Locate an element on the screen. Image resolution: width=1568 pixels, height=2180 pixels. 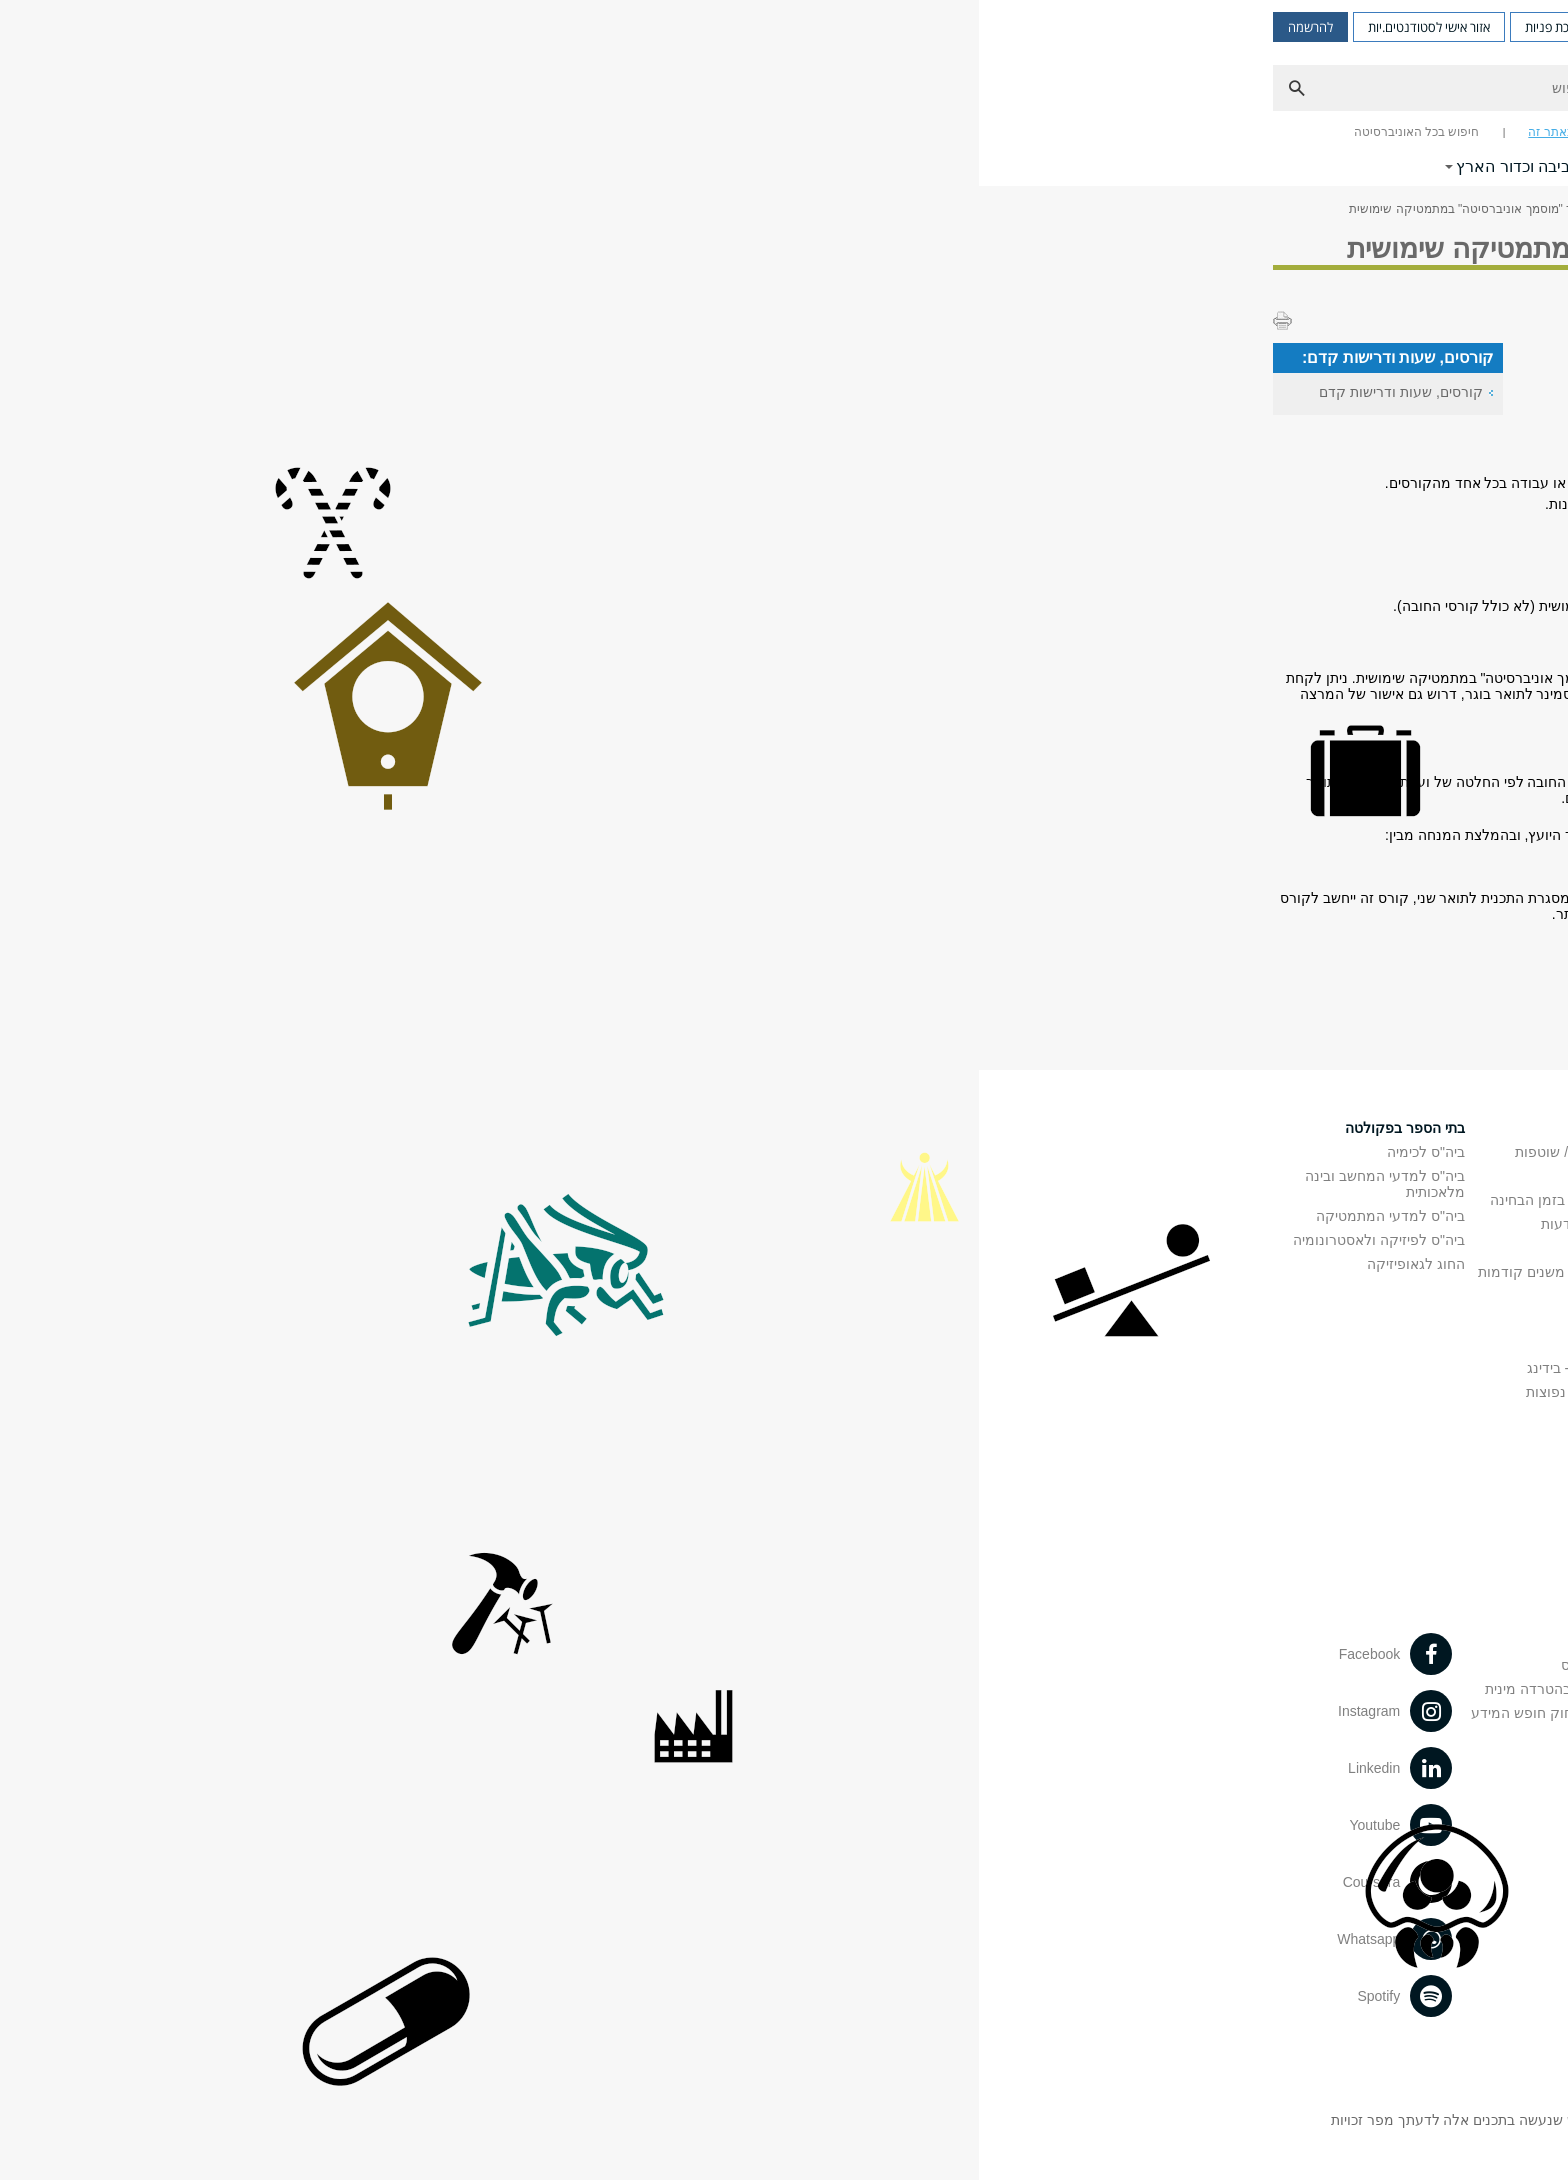
indicates an unbalanced or unequal state is located at coordinates (1131, 1256).